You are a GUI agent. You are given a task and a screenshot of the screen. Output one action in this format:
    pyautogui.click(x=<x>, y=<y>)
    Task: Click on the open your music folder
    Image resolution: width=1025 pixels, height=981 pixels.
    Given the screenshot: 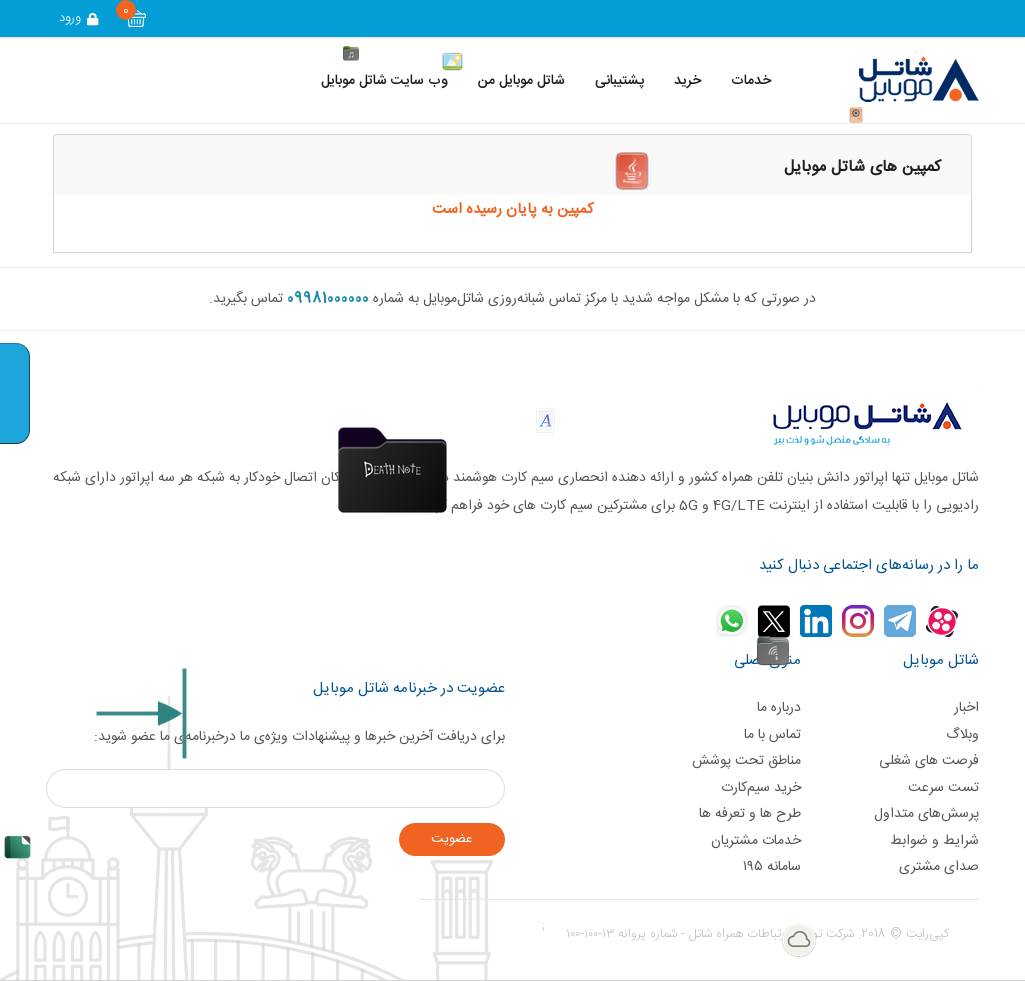 What is the action you would take?
    pyautogui.click(x=351, y=53)
    